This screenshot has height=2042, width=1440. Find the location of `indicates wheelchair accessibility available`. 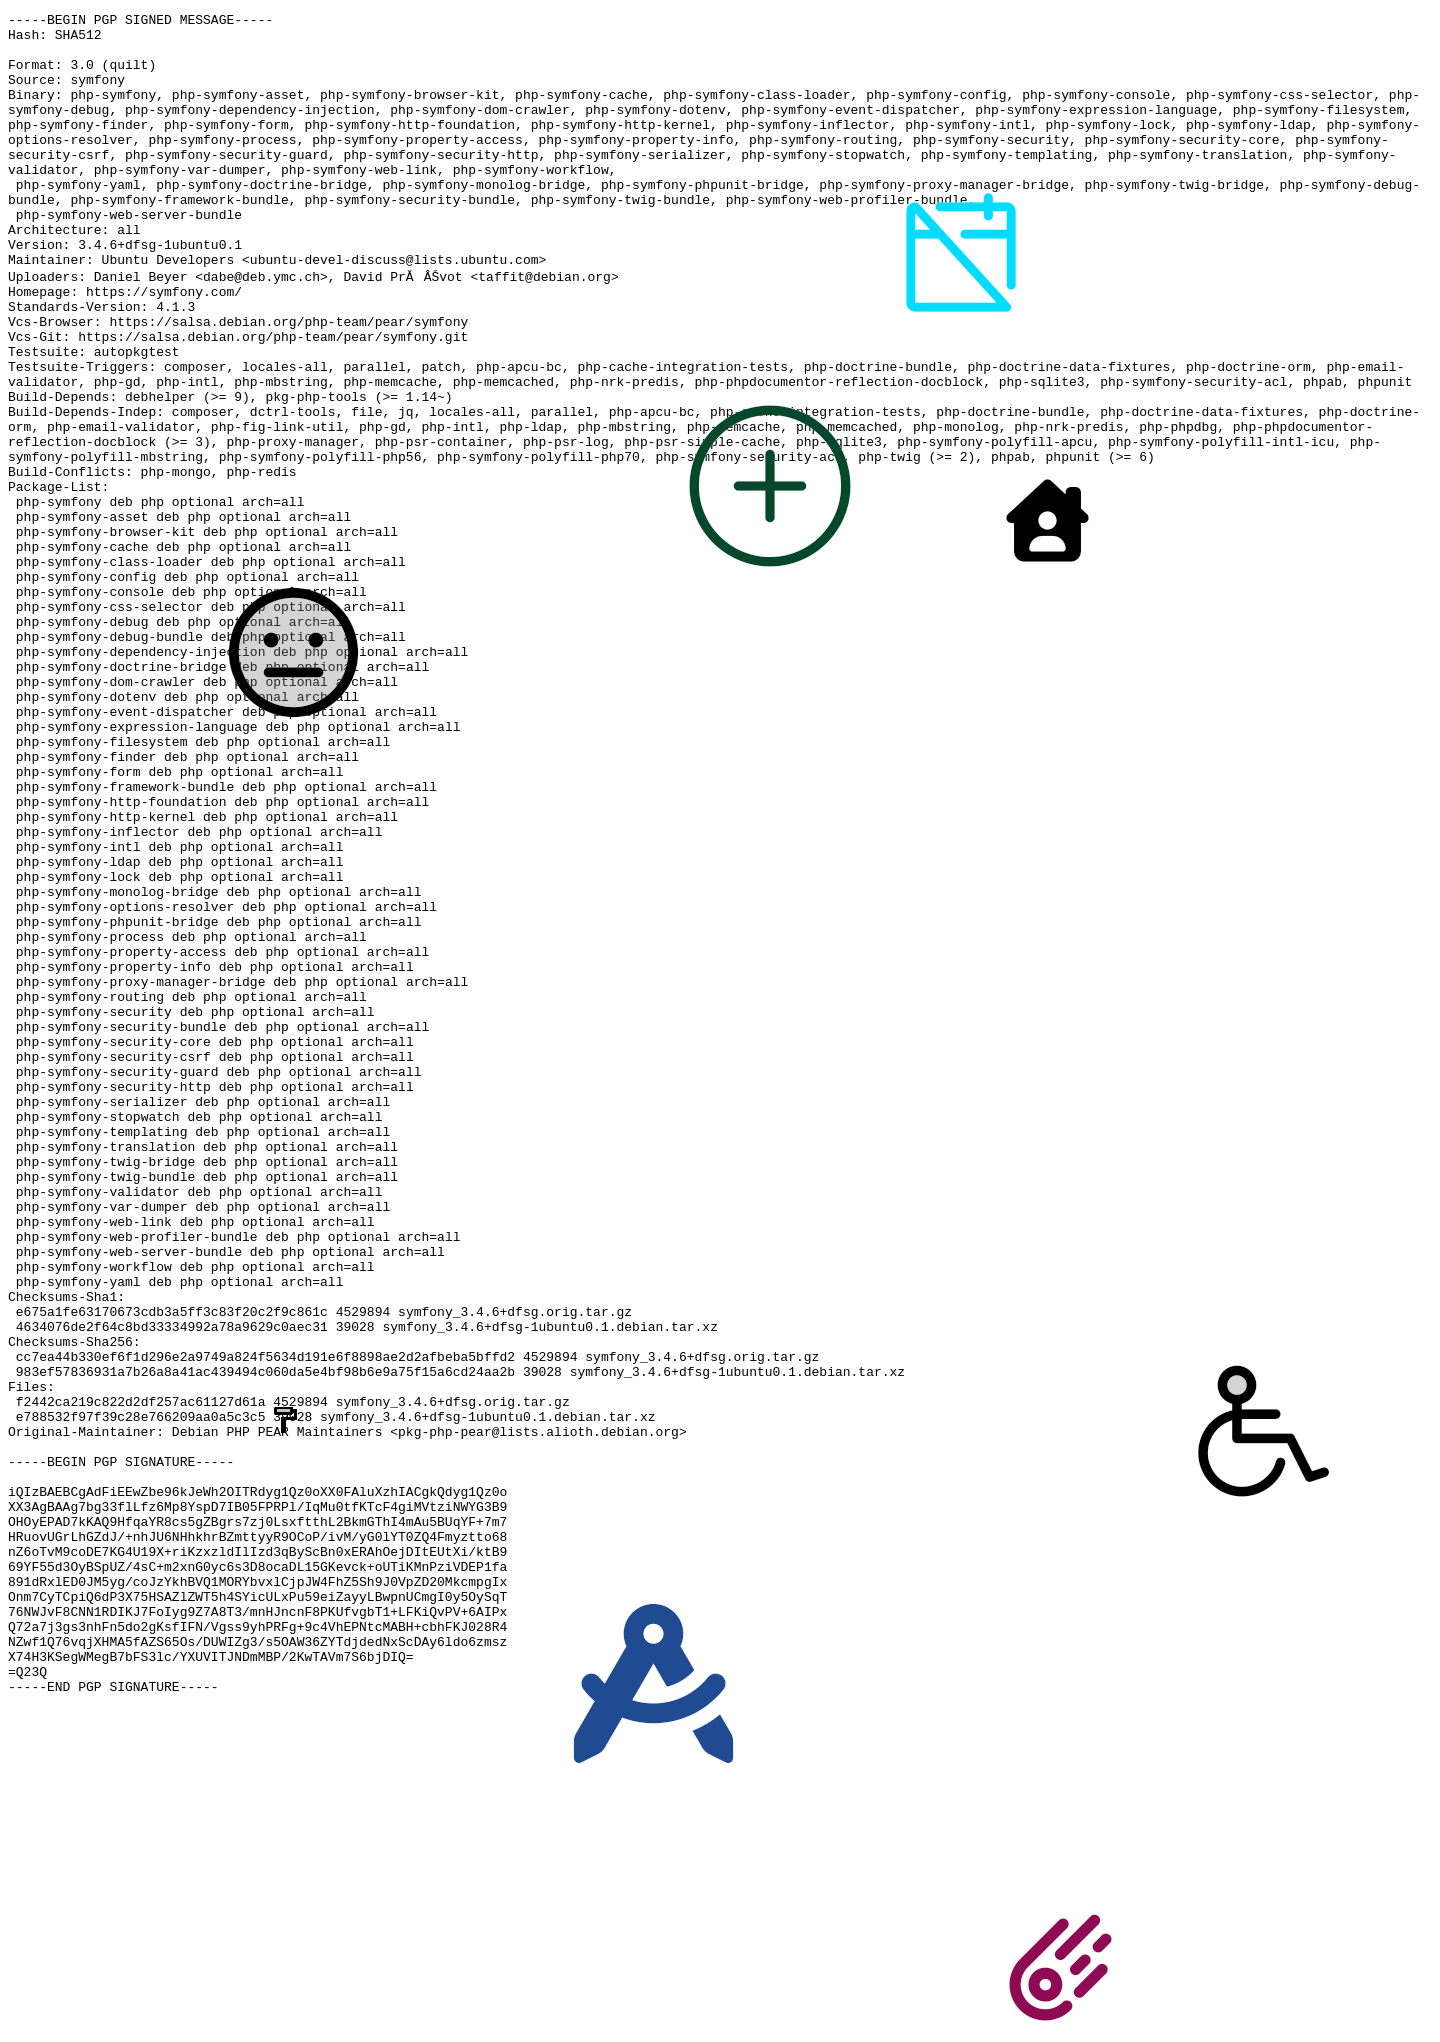

indicates wheelchair accessibility available is located at coordinates (1251, 1433).